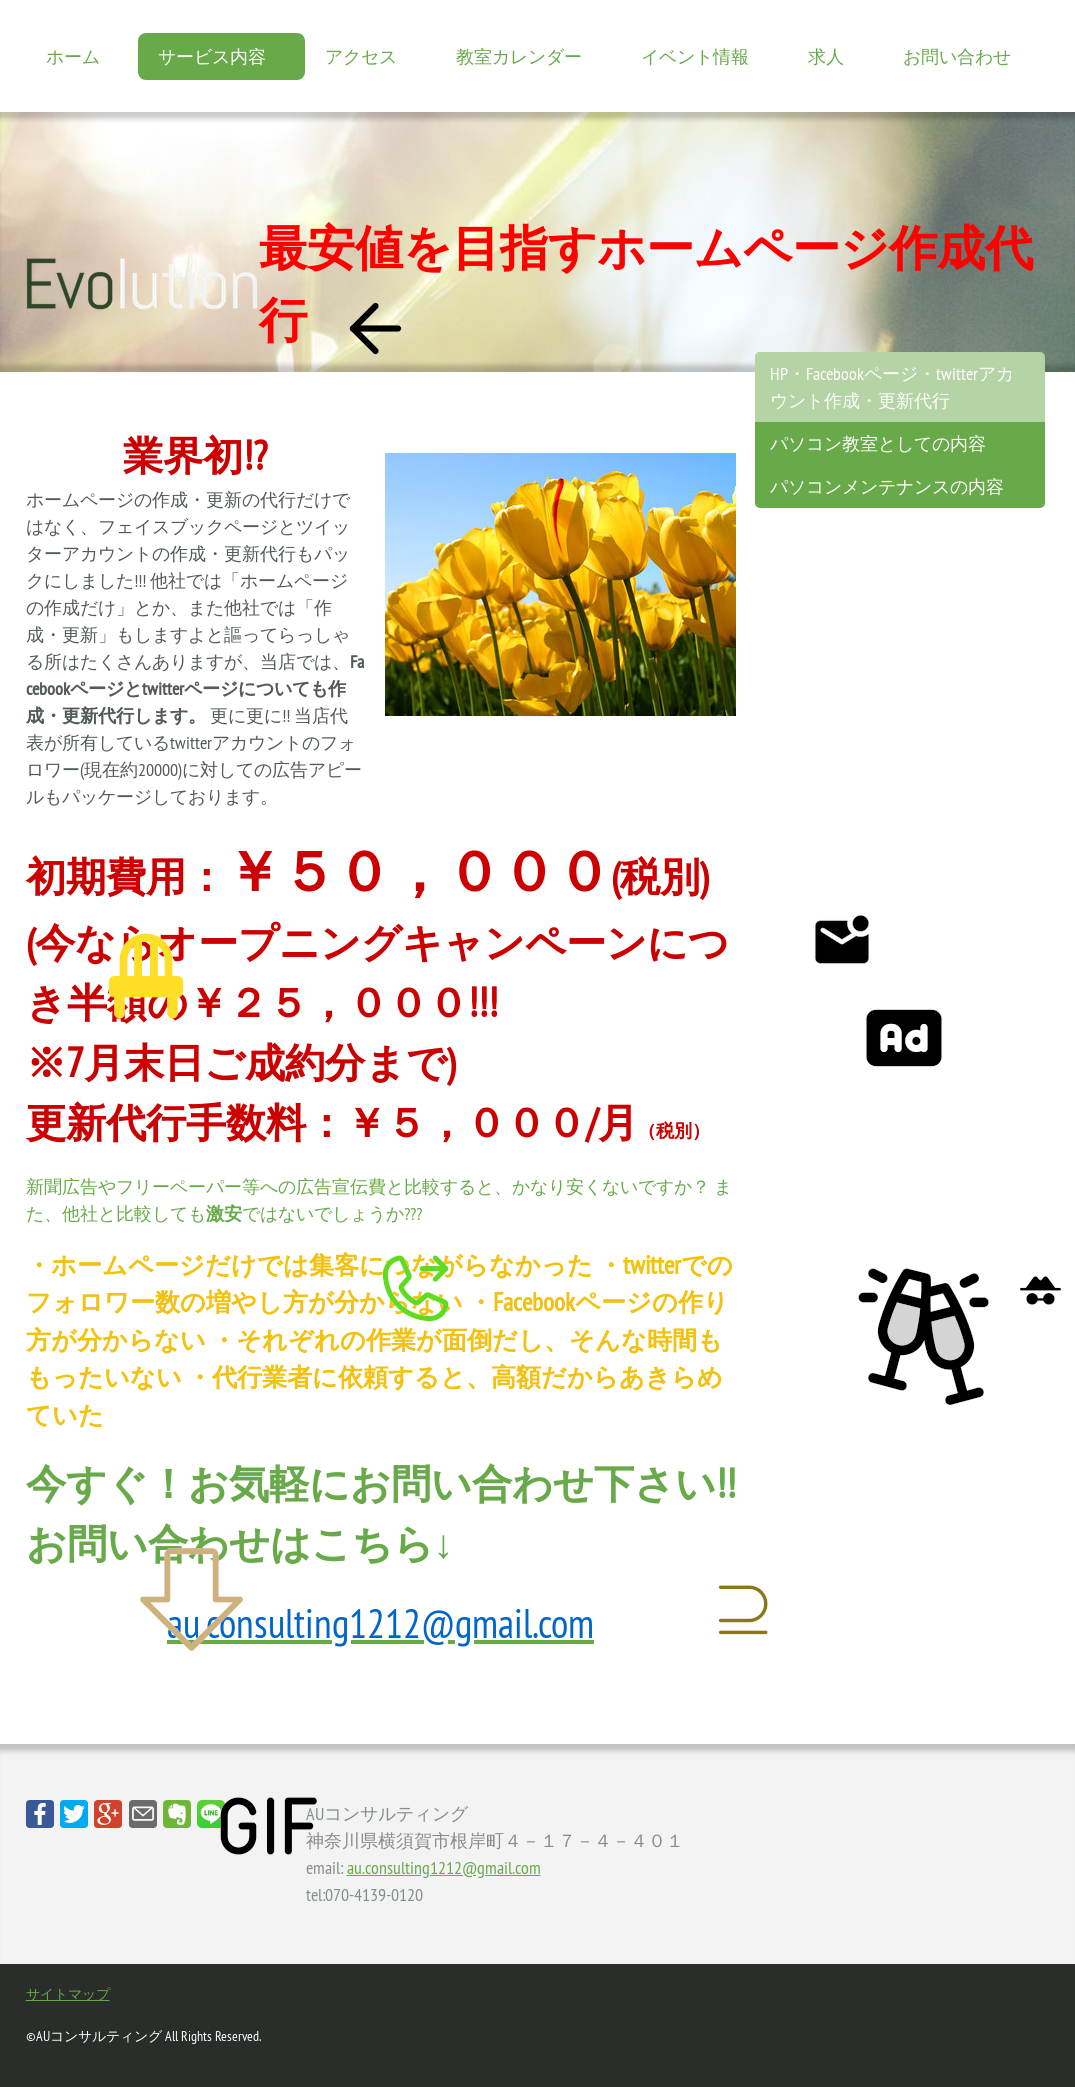 The width and height of the screenshot is (1075, 2087). What do you see at coordinates (267, 1826) in the screenshot?
I see `insert a GIF into your message` at bounding box center [267, 1826].